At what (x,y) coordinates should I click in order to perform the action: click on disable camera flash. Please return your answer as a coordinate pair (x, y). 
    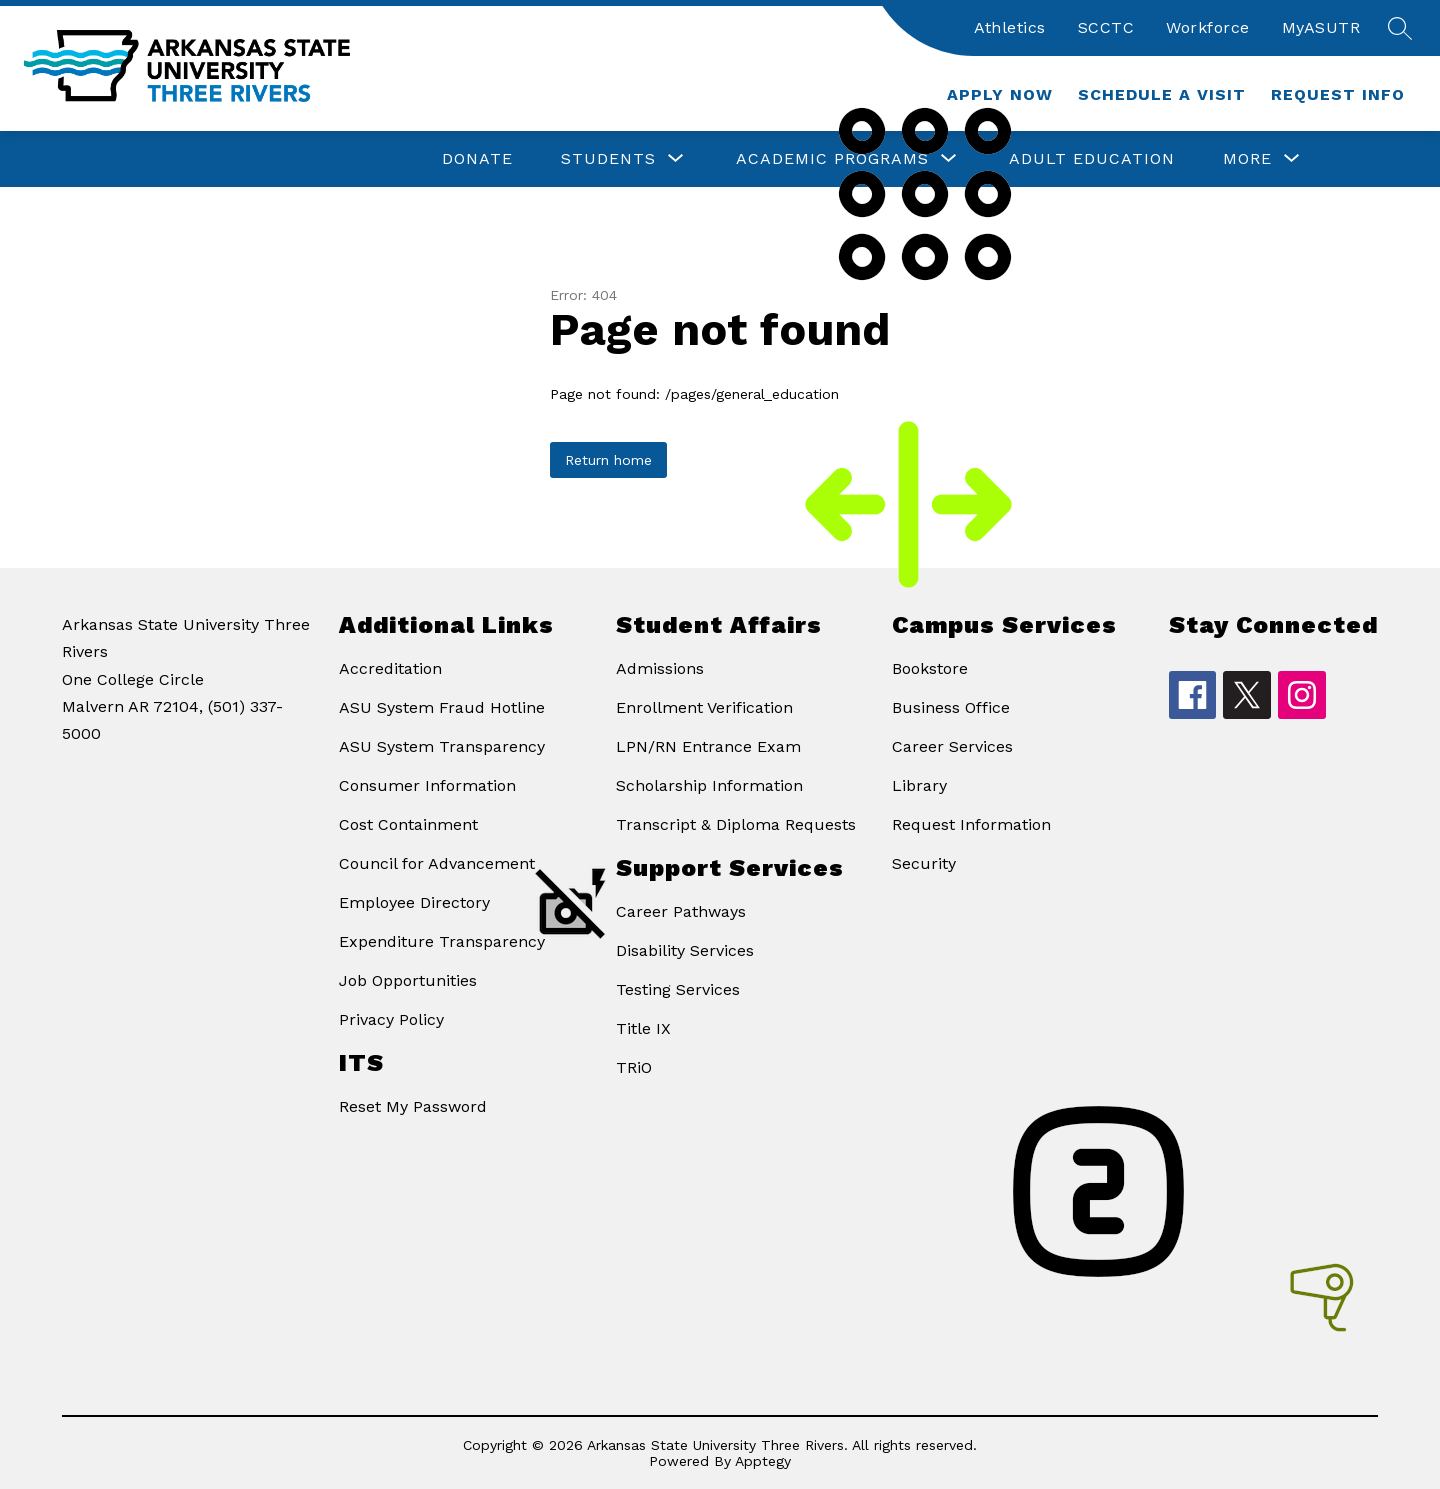
    Looking at the image, I should click on (572, 901).